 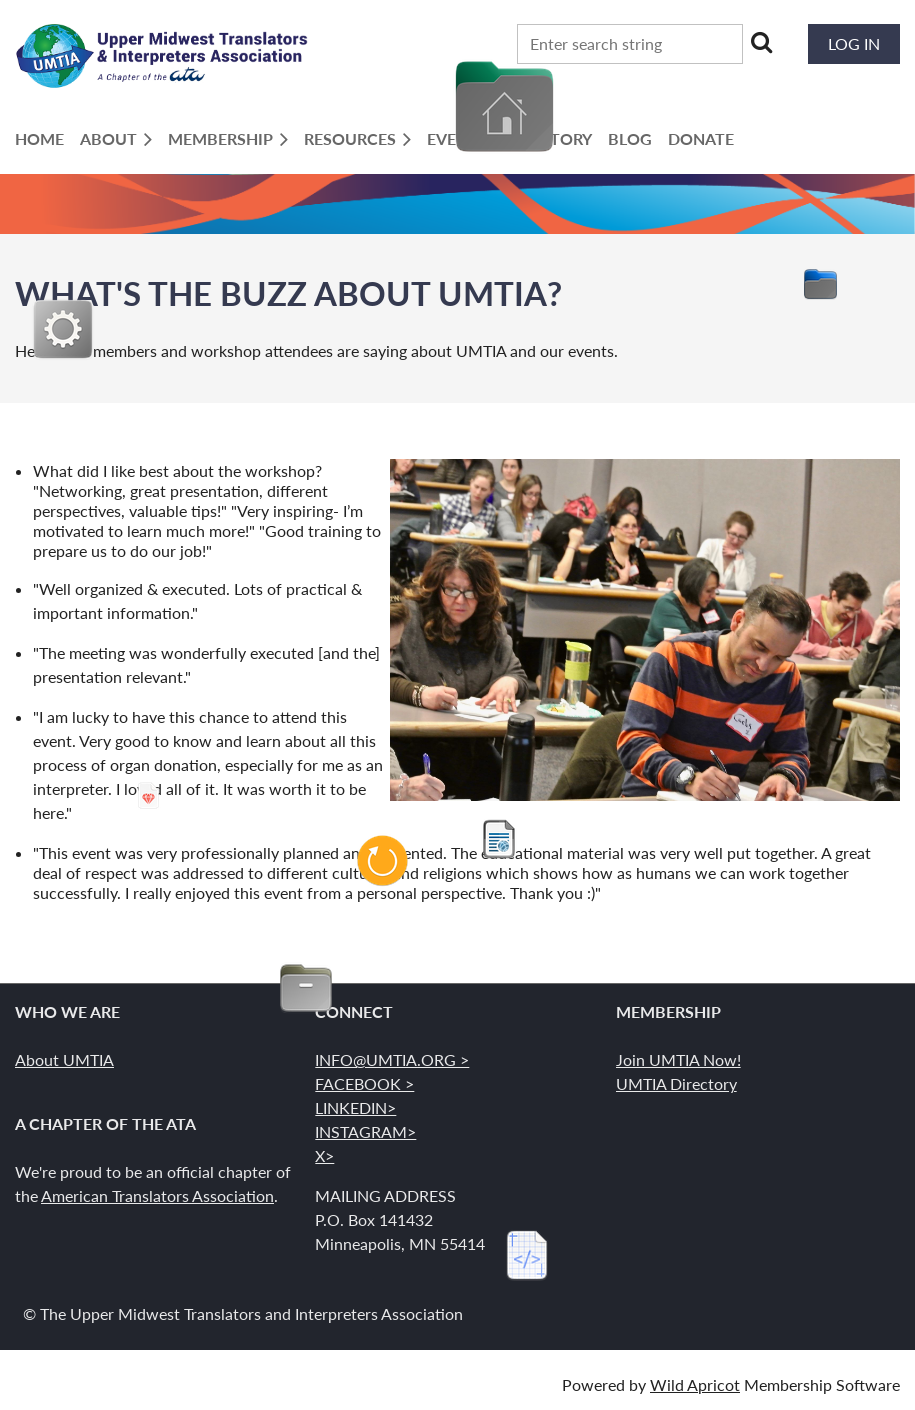 What do you see at coordinates (820, 283) in the screenshot?
I see `drop files here to move them into this folder` at bounding box center [820, 283].